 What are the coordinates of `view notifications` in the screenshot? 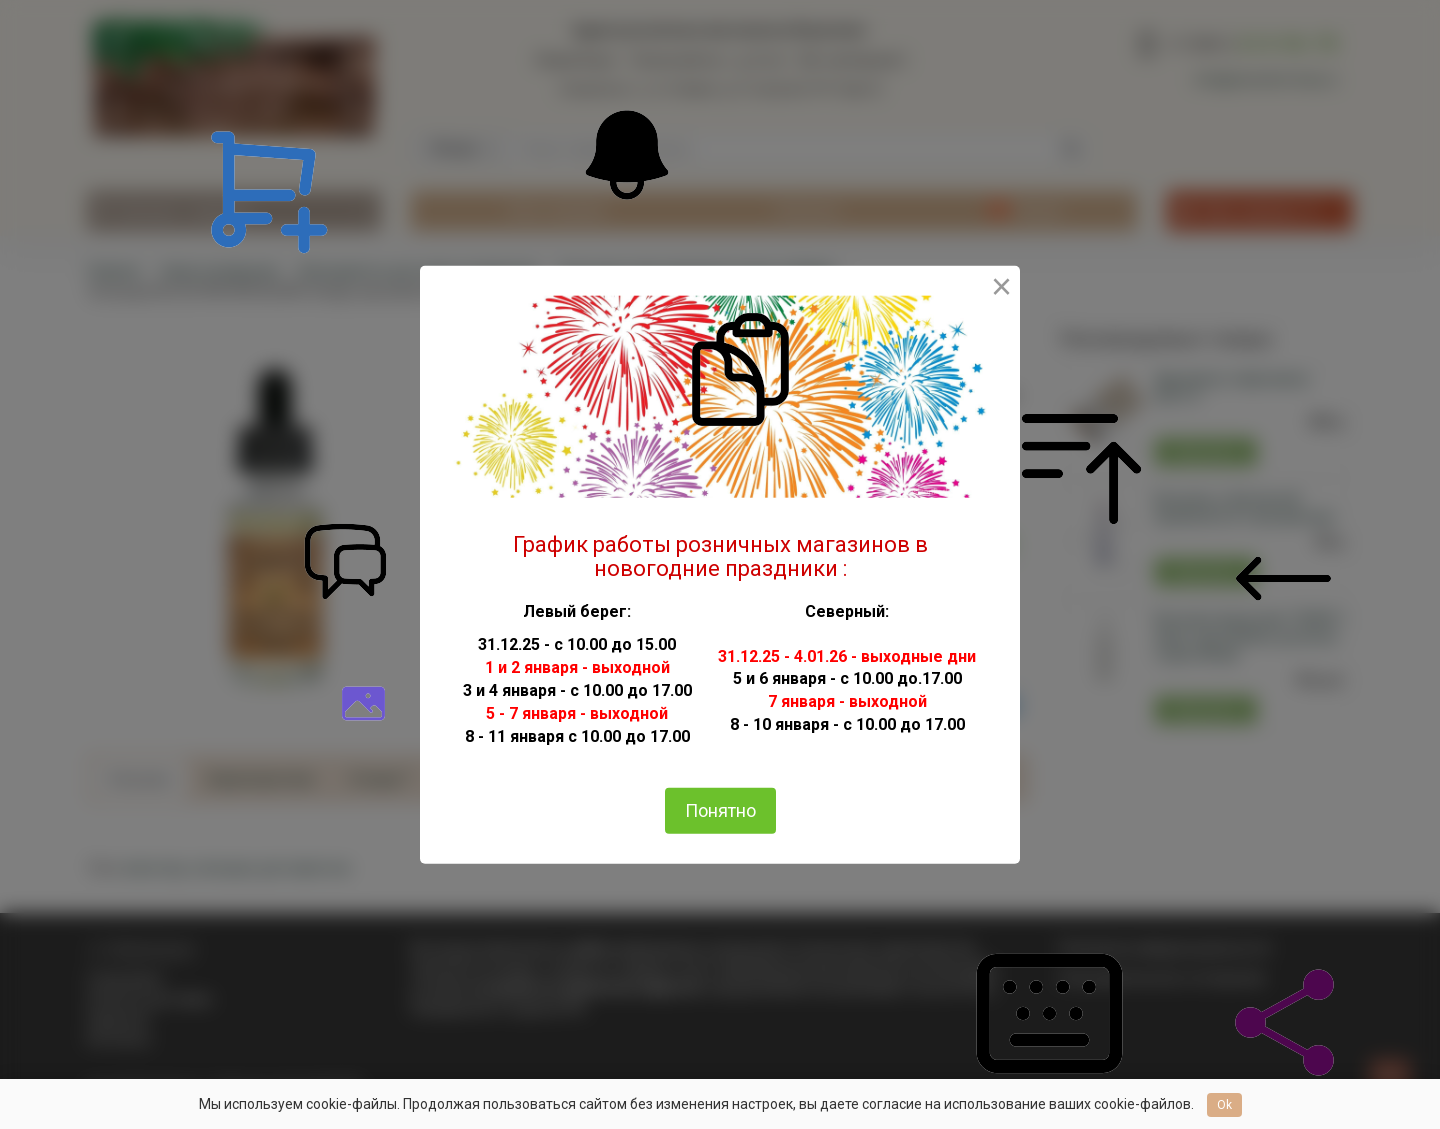 It's located at (627, 155).